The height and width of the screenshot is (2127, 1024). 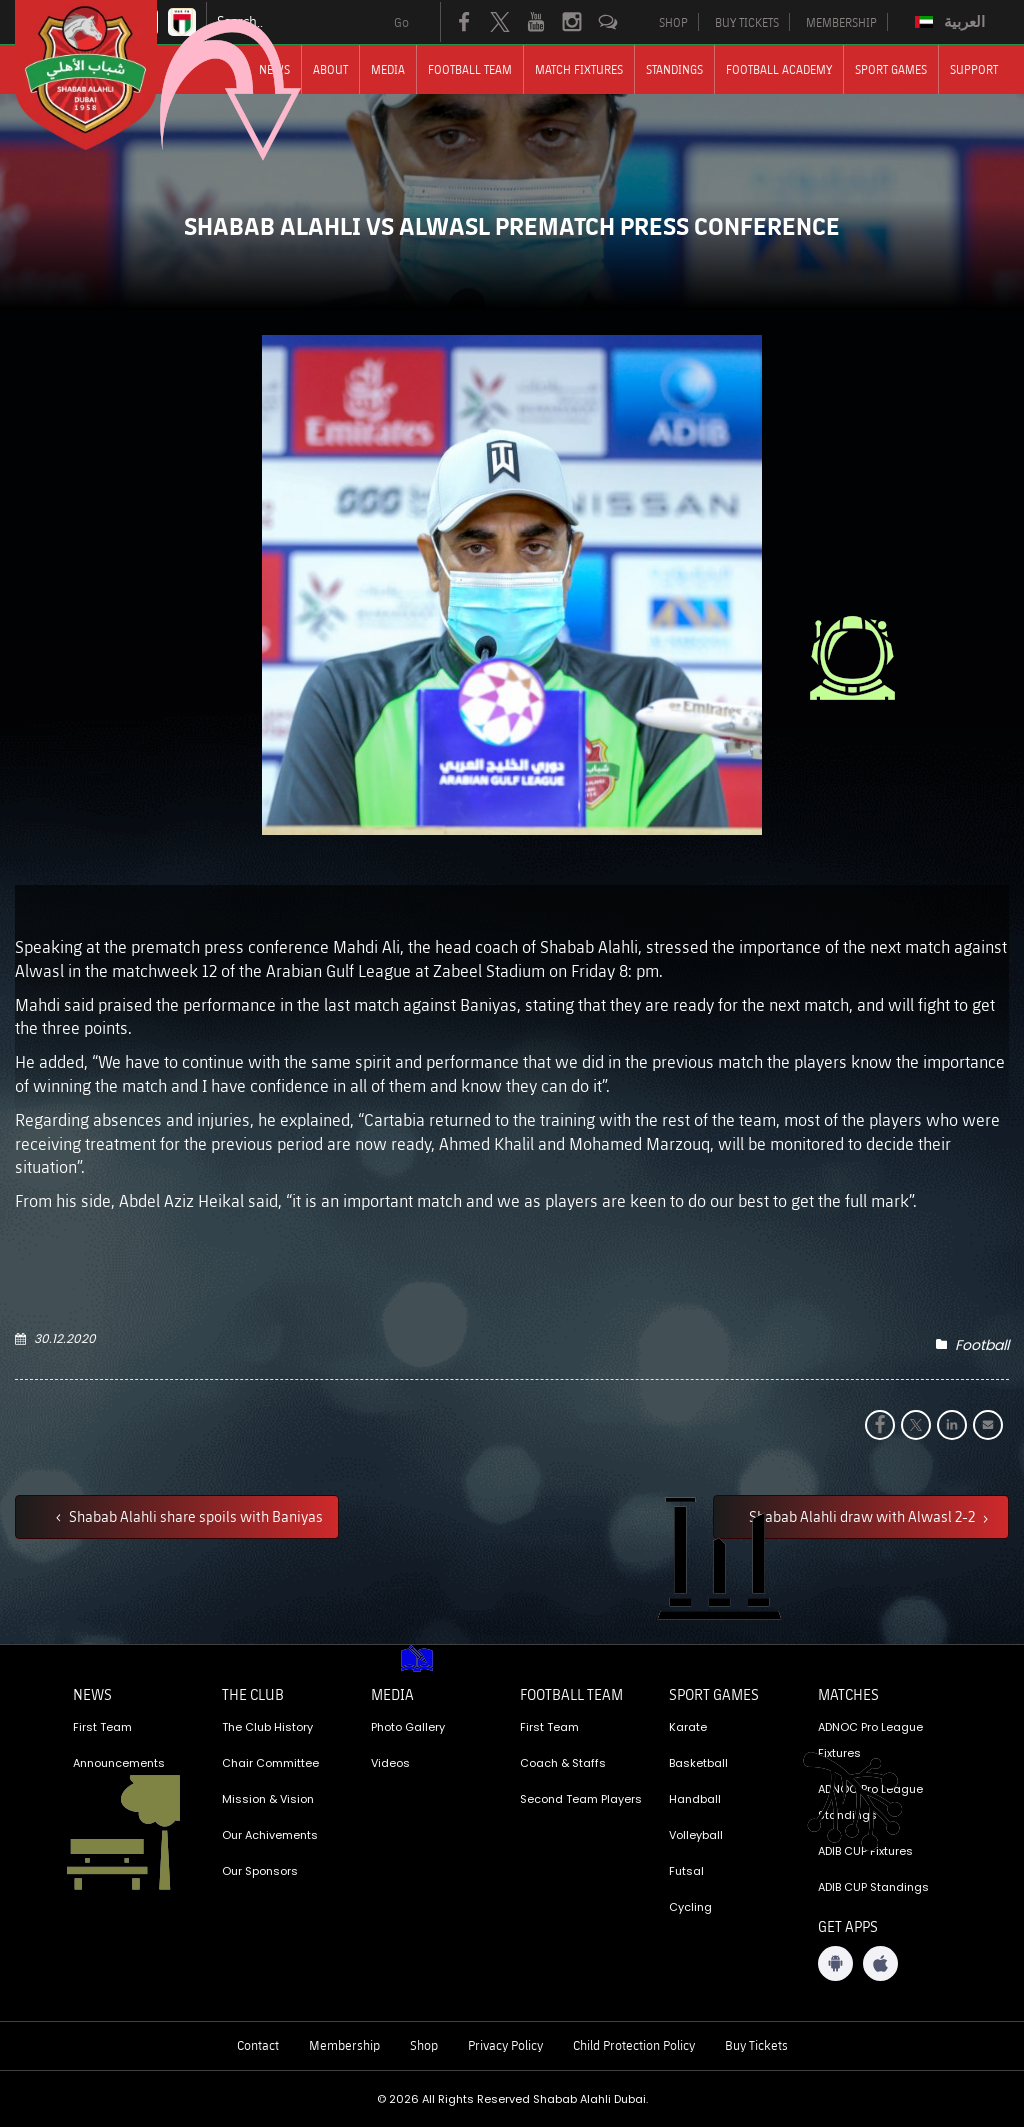 I want to click on undo or revert last action, so click(x=229, y=89).